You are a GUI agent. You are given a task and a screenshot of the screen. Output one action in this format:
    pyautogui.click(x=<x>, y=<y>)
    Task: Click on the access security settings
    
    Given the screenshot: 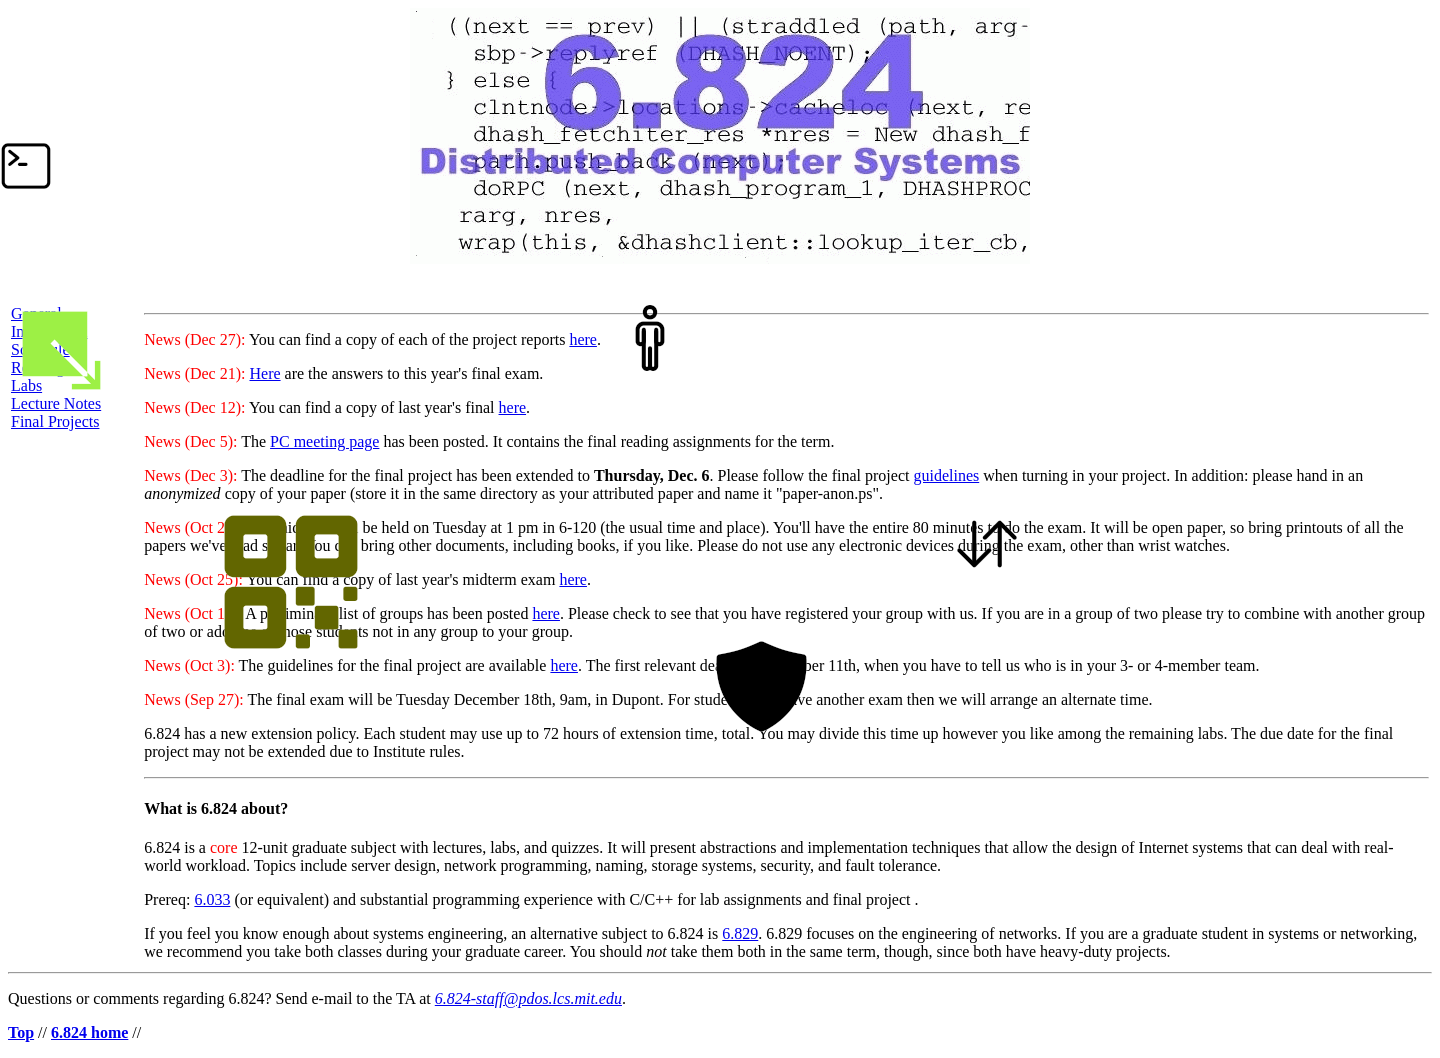 What is the action you would take?
    pyautogui.click(x=761, y=686)
    